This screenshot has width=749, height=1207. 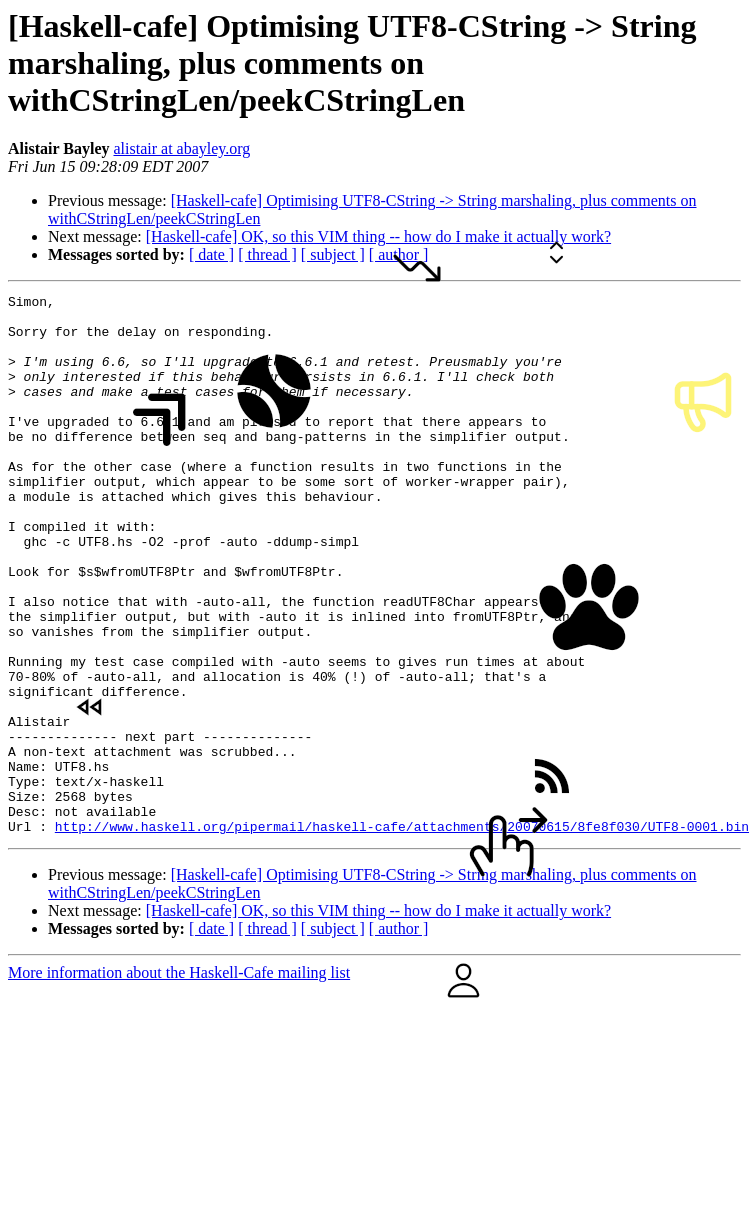 I want to click on access tennis or sports-related features, so click(x=274, y=391).